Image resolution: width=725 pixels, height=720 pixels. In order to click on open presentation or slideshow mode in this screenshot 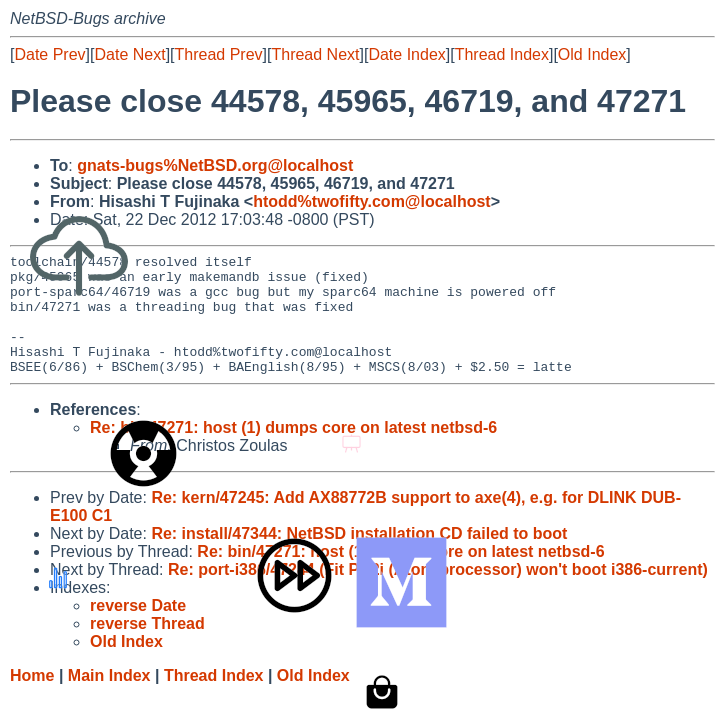, I will do `click(351, 443)`.